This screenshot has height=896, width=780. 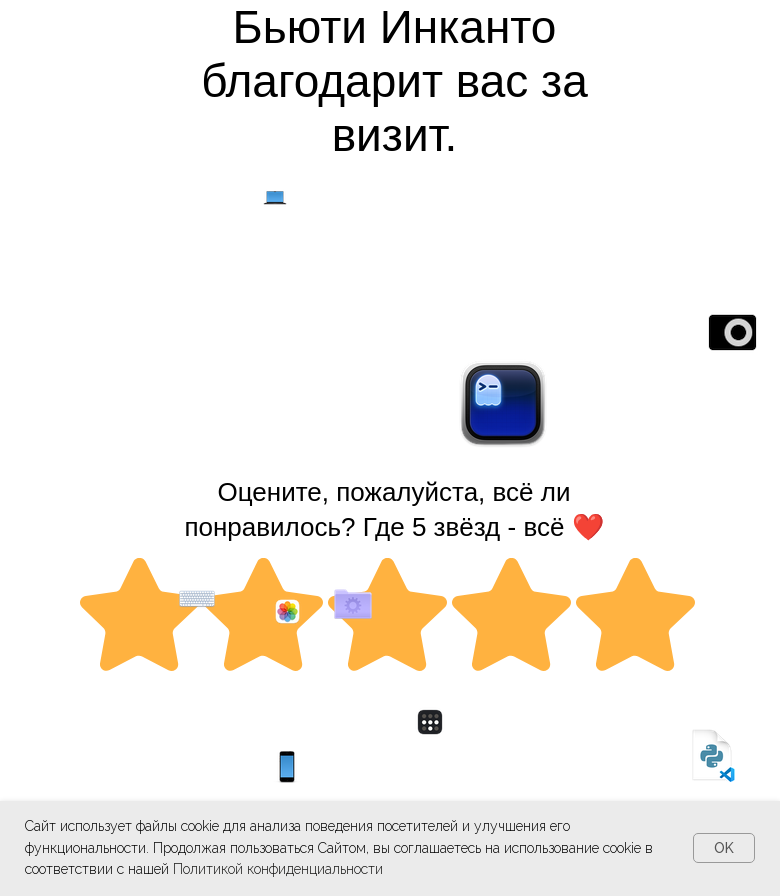 I want to click on macbook pro 14-inch device icon, so click(x=275, y=196).